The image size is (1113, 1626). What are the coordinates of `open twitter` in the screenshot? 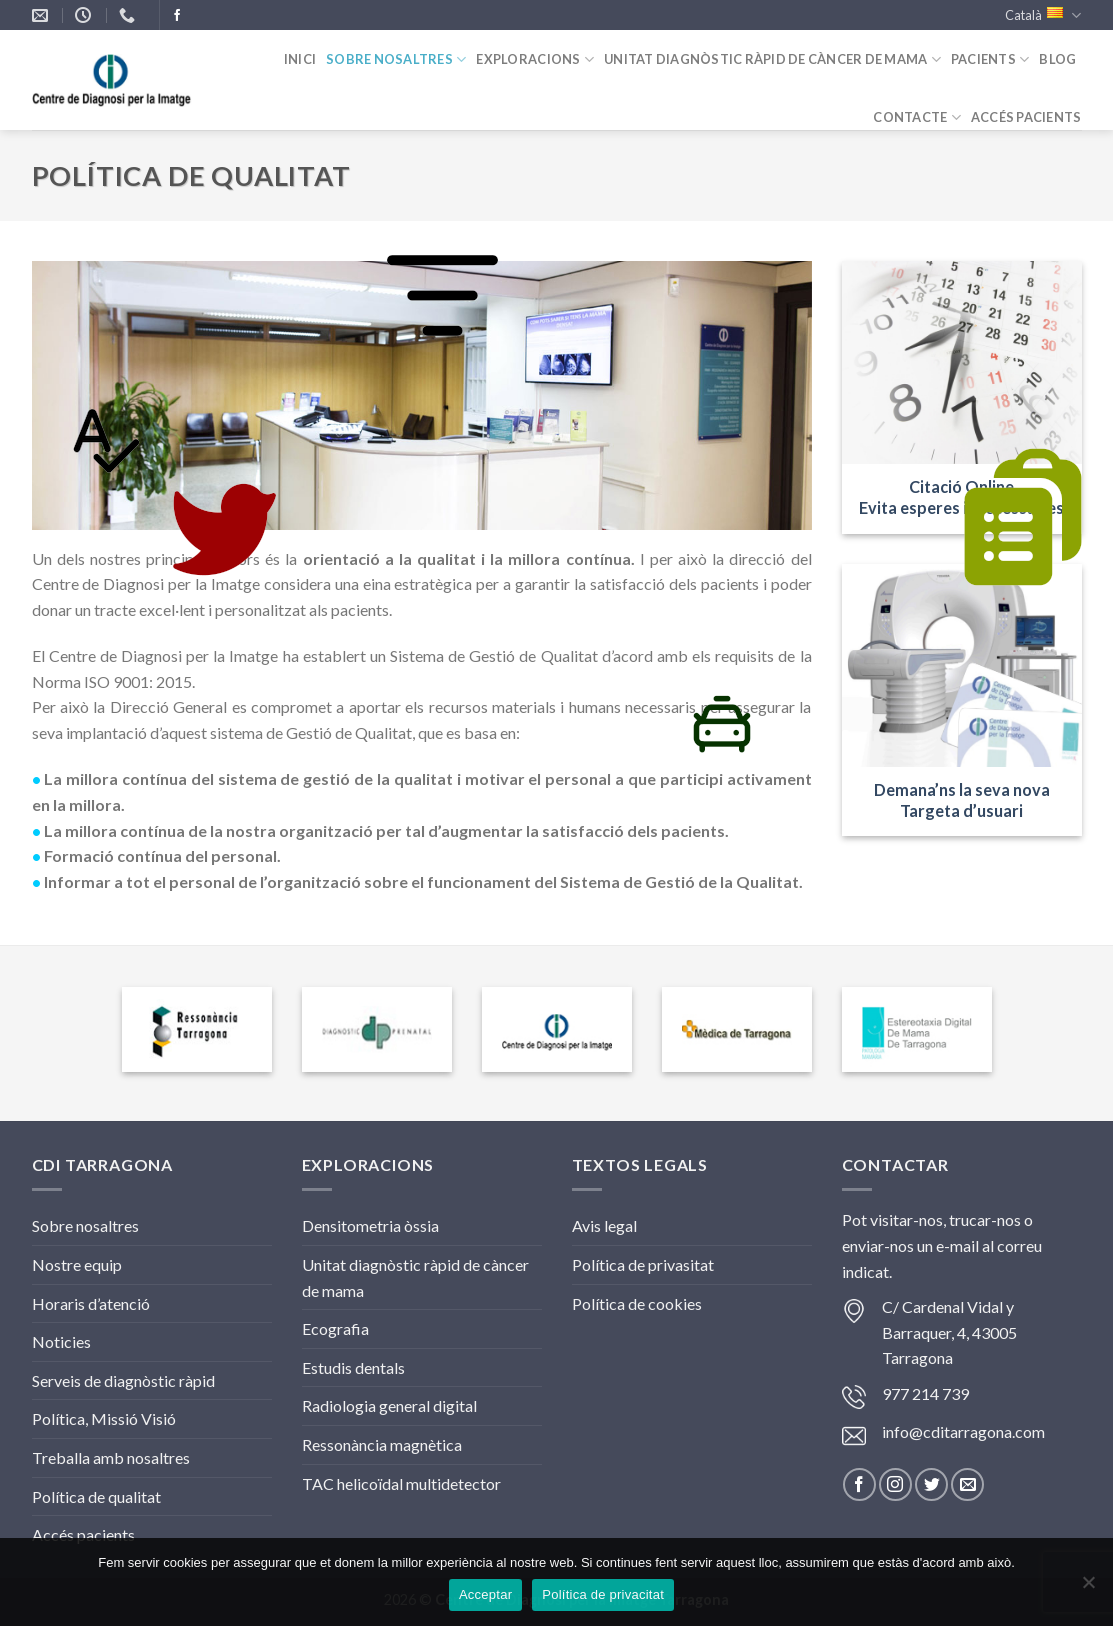 It's located at (224, 529).